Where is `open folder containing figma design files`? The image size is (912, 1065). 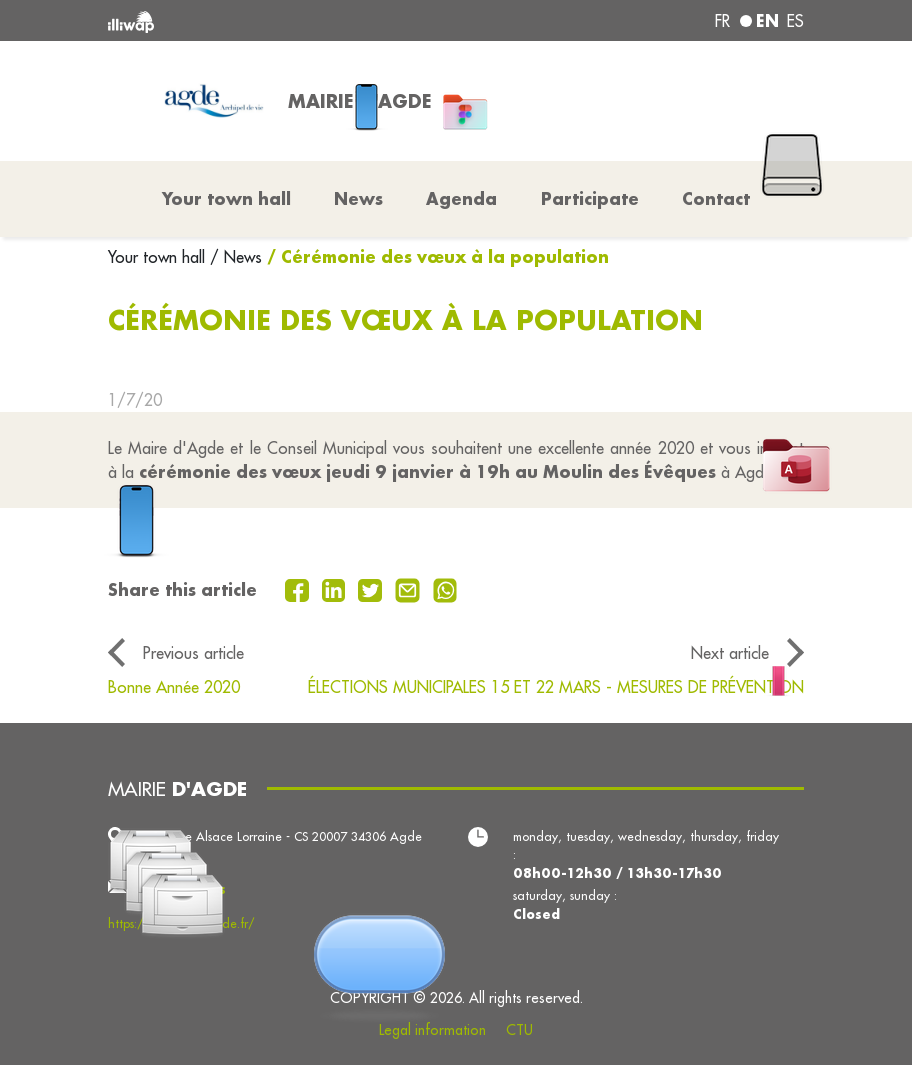 open folder containing figma design files is located at coordinates (465, 113).